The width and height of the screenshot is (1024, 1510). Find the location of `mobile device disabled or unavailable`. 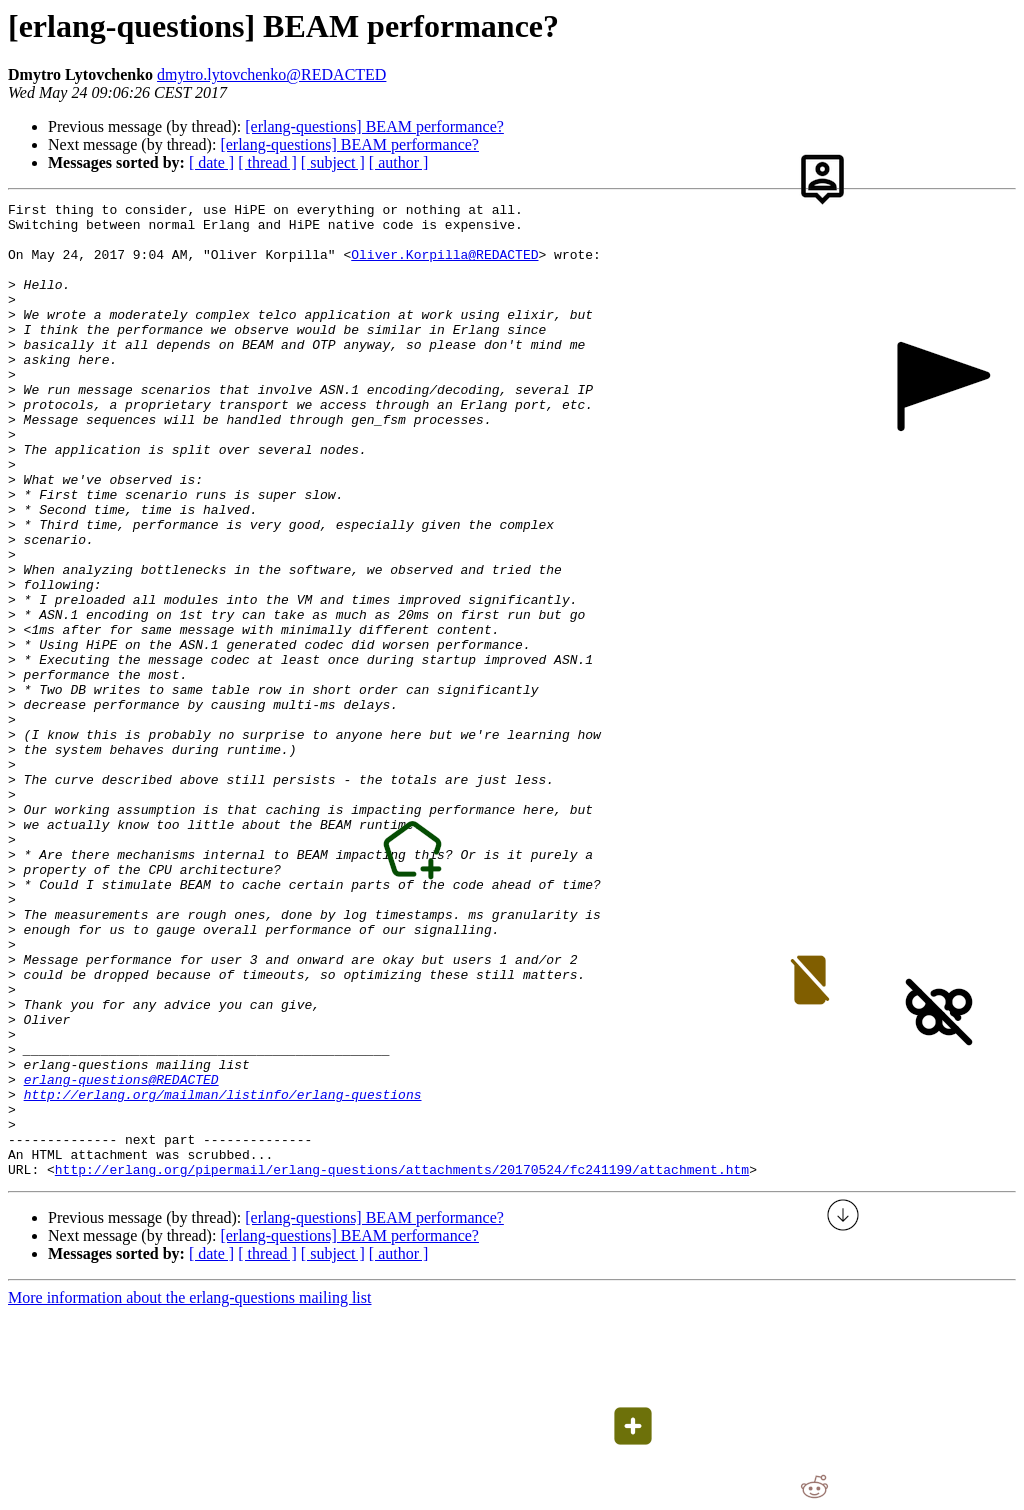

mobile device disabled or unavailable is located at coordinates (810, 980).